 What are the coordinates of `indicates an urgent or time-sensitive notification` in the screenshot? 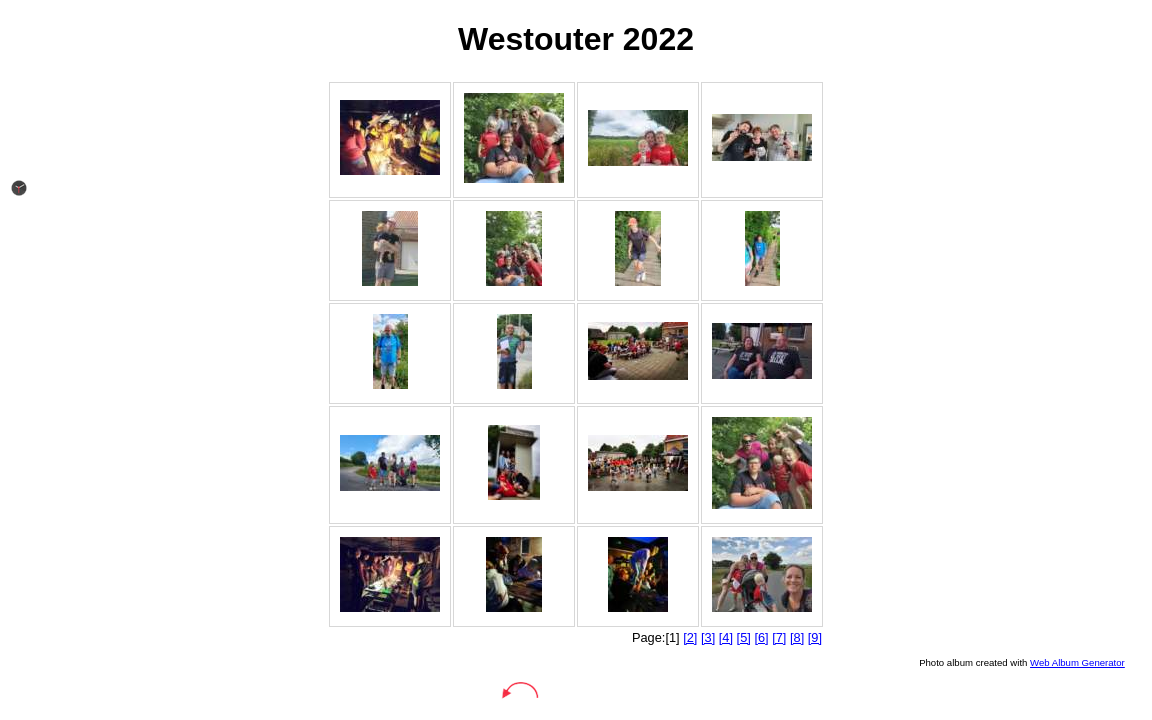 It's located at (19, 188).